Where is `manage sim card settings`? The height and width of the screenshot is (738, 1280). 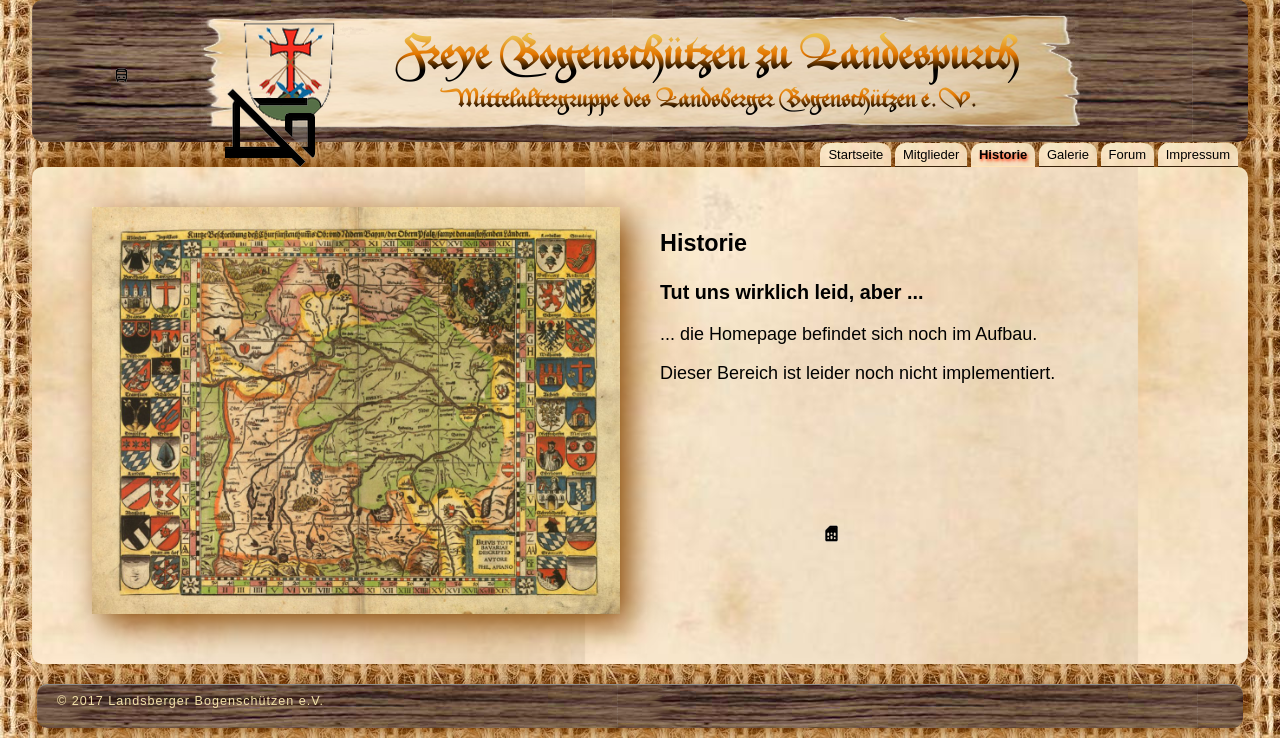 manage sim card settings is located at coordinates (831, 533).